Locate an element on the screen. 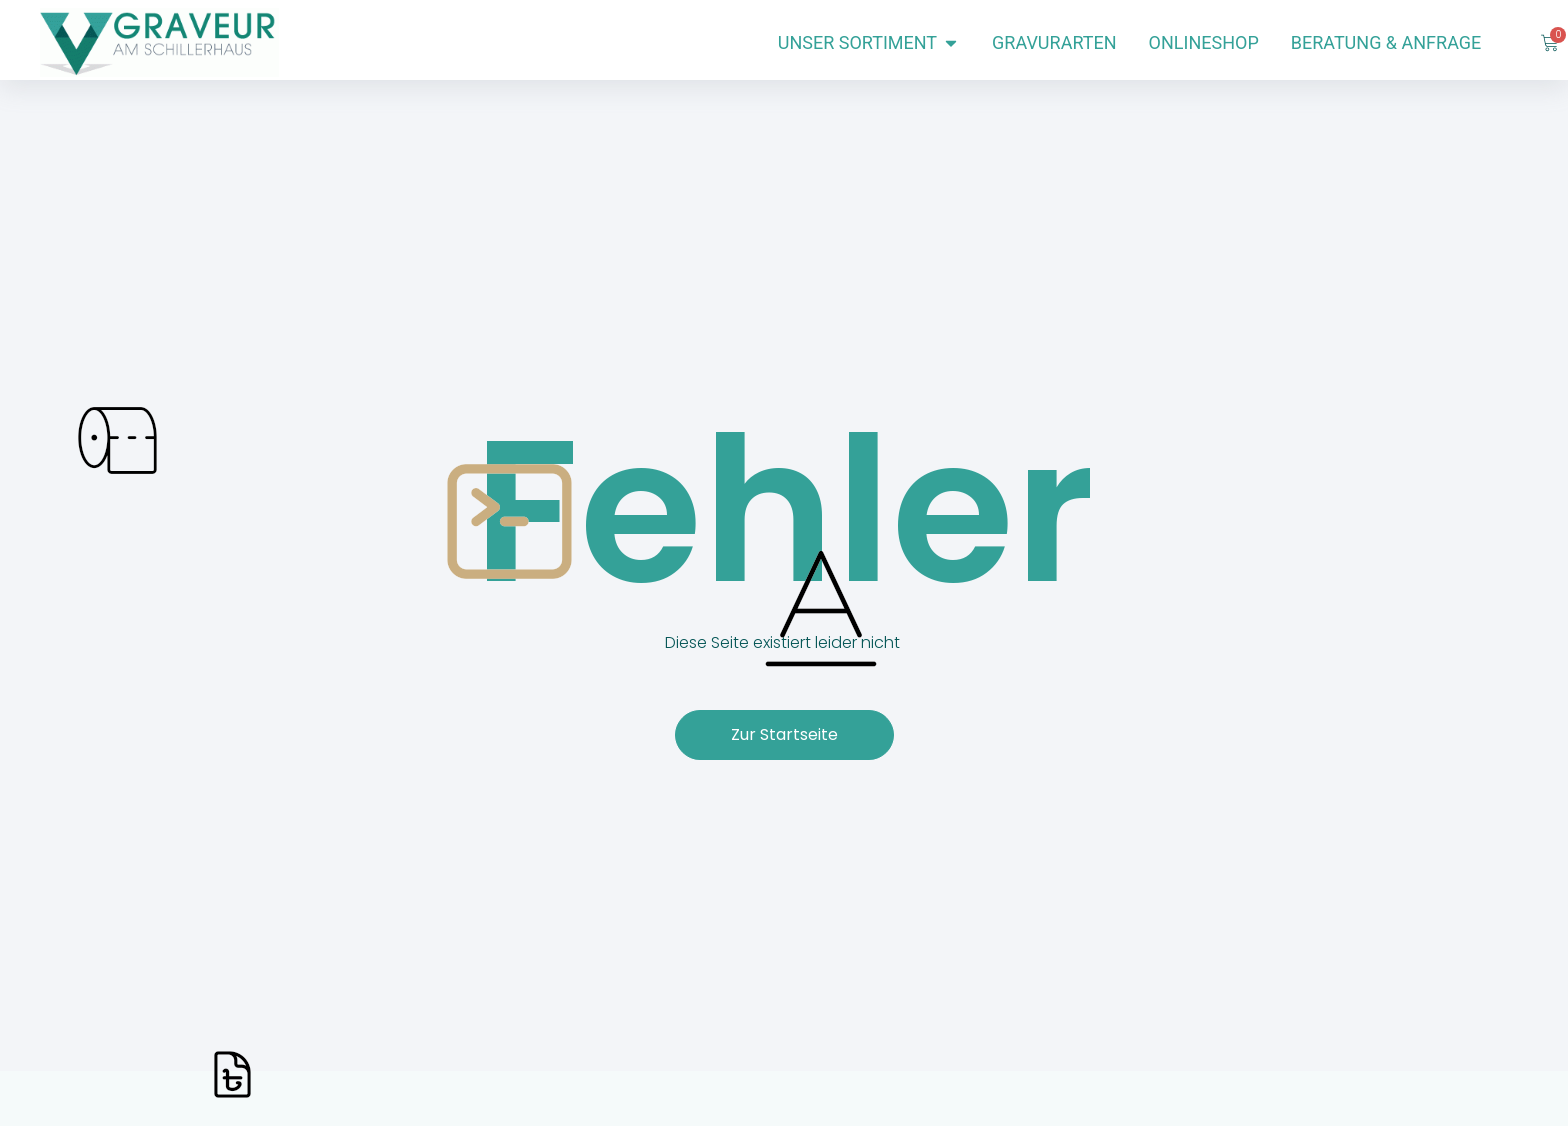 The width and height of the screenshot is (1568, 1126). view bangladeshi taka financial document is located at coordinates (232, 1074).